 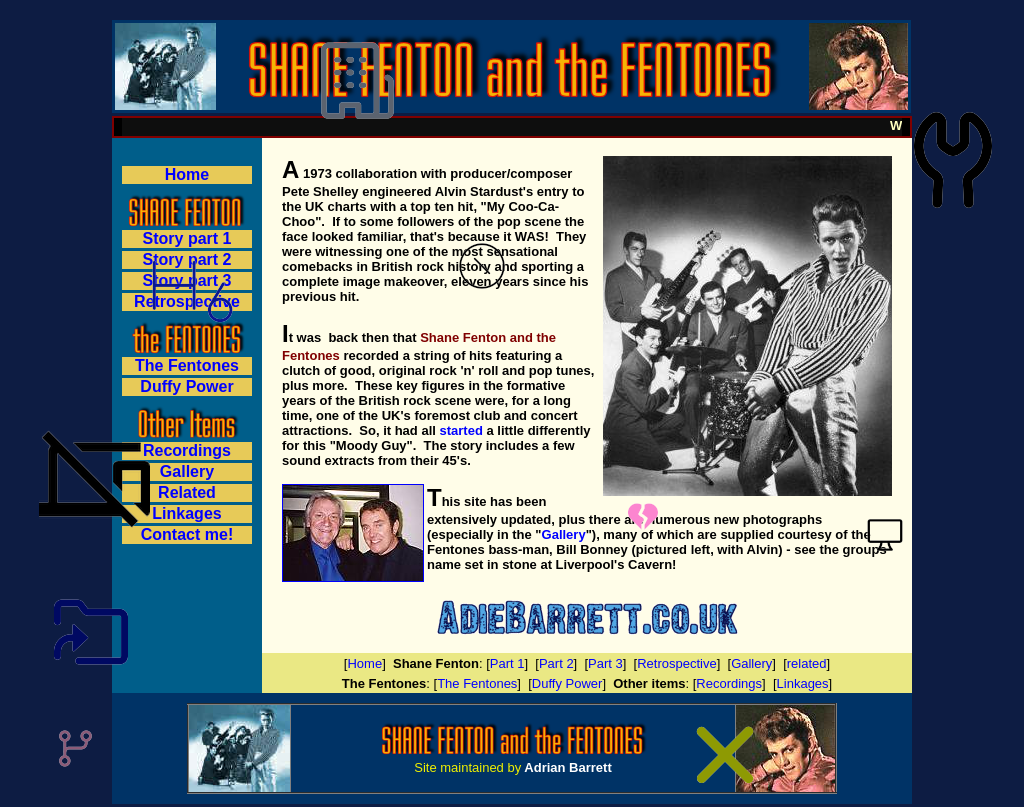 I want to click on device connection unavailable or disabled, so click(x=94, y=479).